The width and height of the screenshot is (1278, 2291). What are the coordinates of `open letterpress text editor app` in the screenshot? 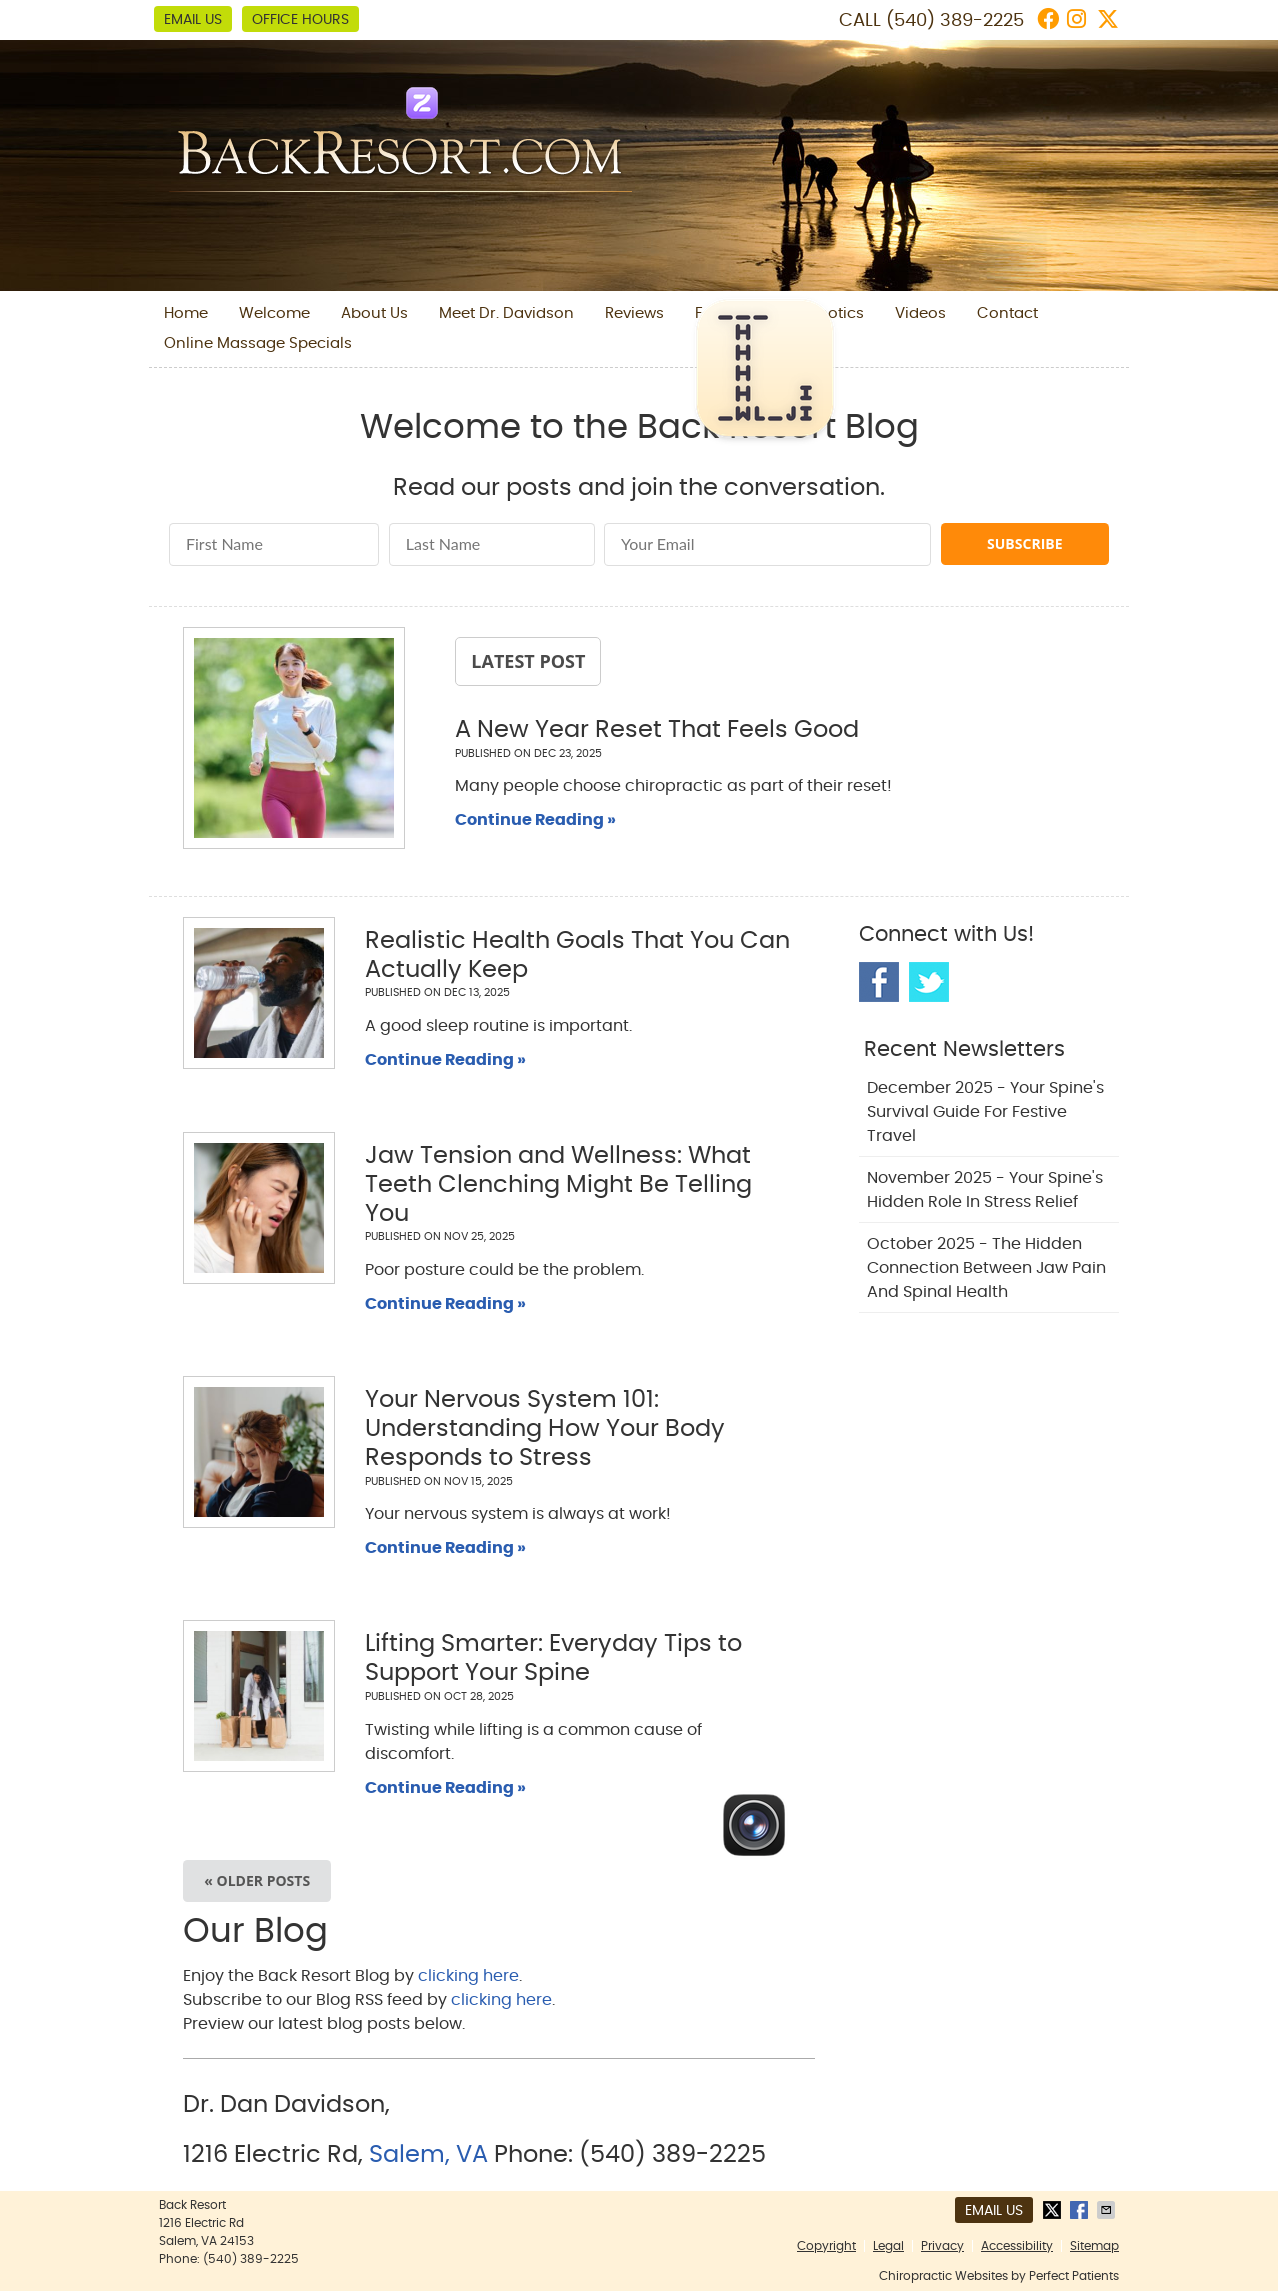 It's located at (765, 368).